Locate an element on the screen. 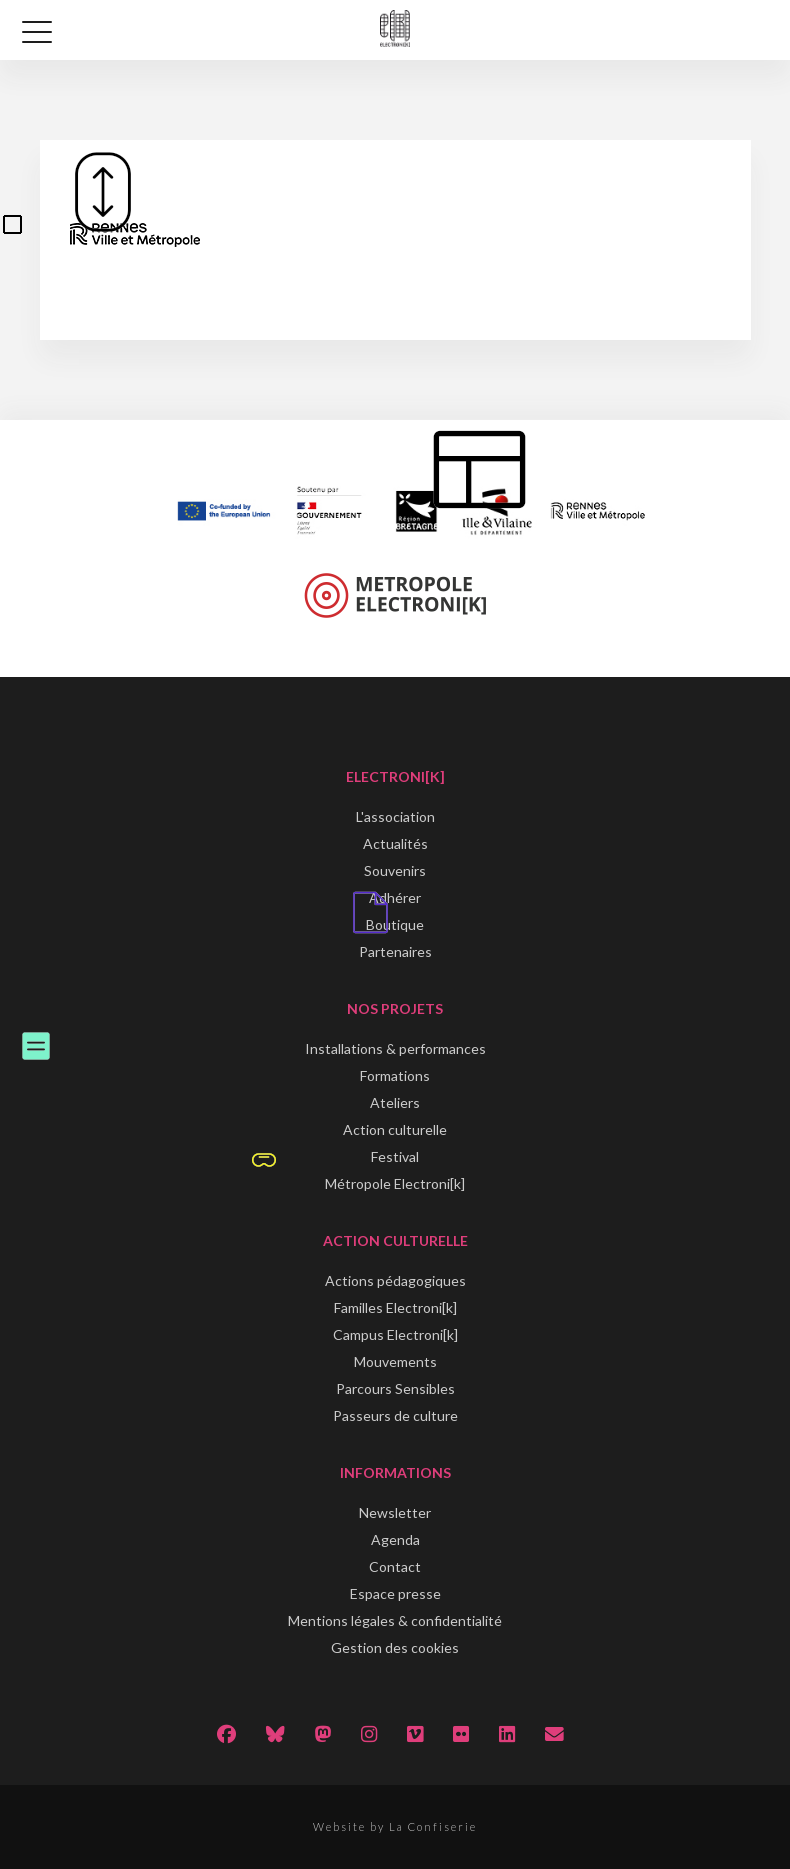 The image size is (790, 1869). an unselected checkbox option is located at coordinates (12, 224).